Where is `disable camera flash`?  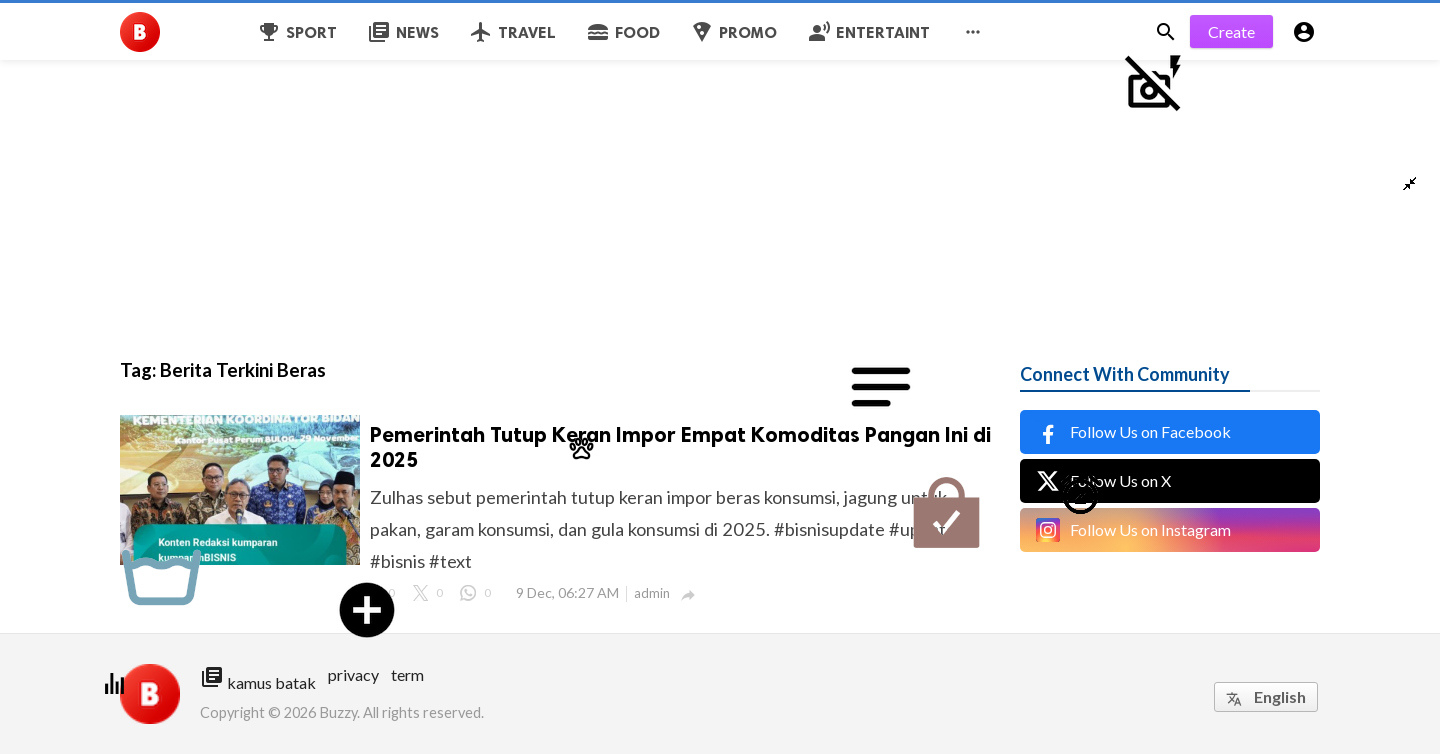 disable camera flash is located at coordinates (1154, 81).